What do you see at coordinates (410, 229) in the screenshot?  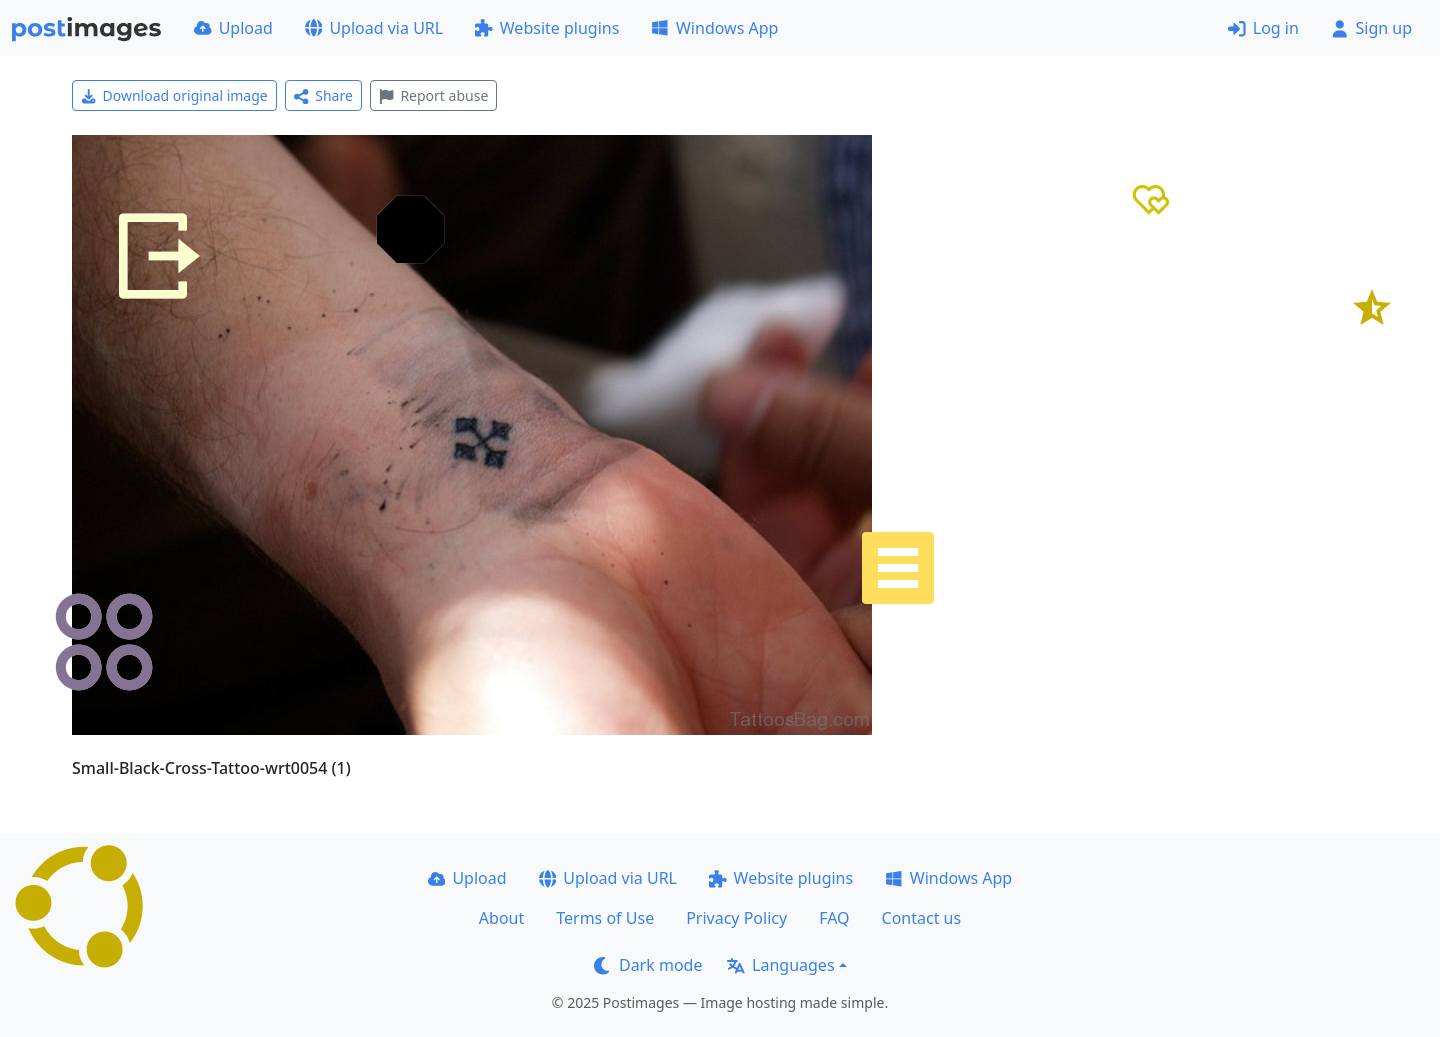 I see `stop or warning indicator` at bounding box center [410, 229].